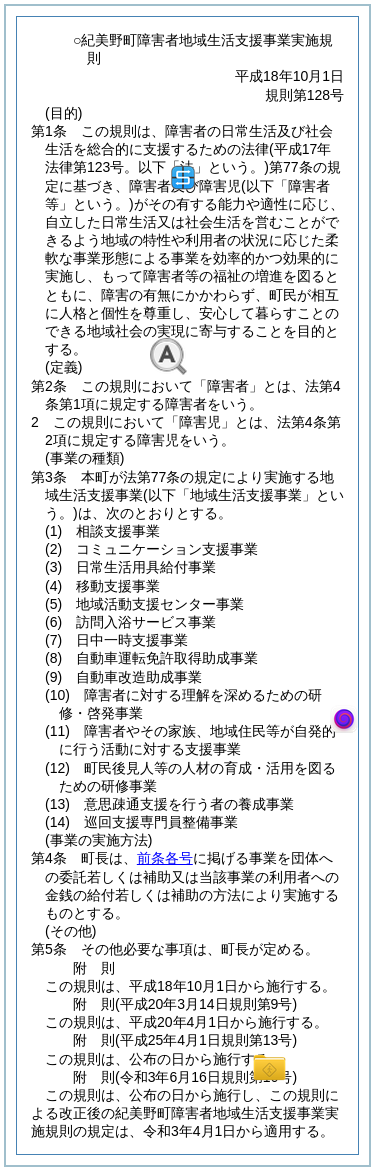  What do you see at coordinates (344, 719) in the screenshot?
I see `open transporter app for uploading content to app store connect` at bounding box center [344, 719].